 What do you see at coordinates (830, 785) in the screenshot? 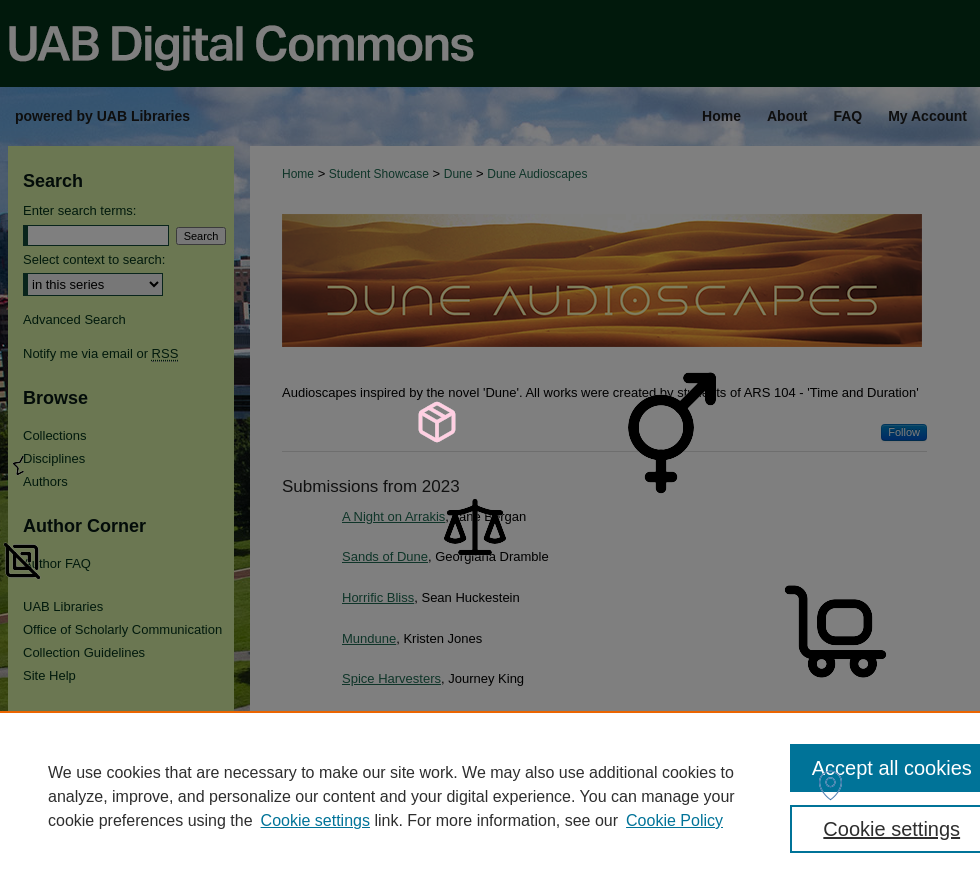
I see `view or set a location on the map` at bounding box center [830, 785].